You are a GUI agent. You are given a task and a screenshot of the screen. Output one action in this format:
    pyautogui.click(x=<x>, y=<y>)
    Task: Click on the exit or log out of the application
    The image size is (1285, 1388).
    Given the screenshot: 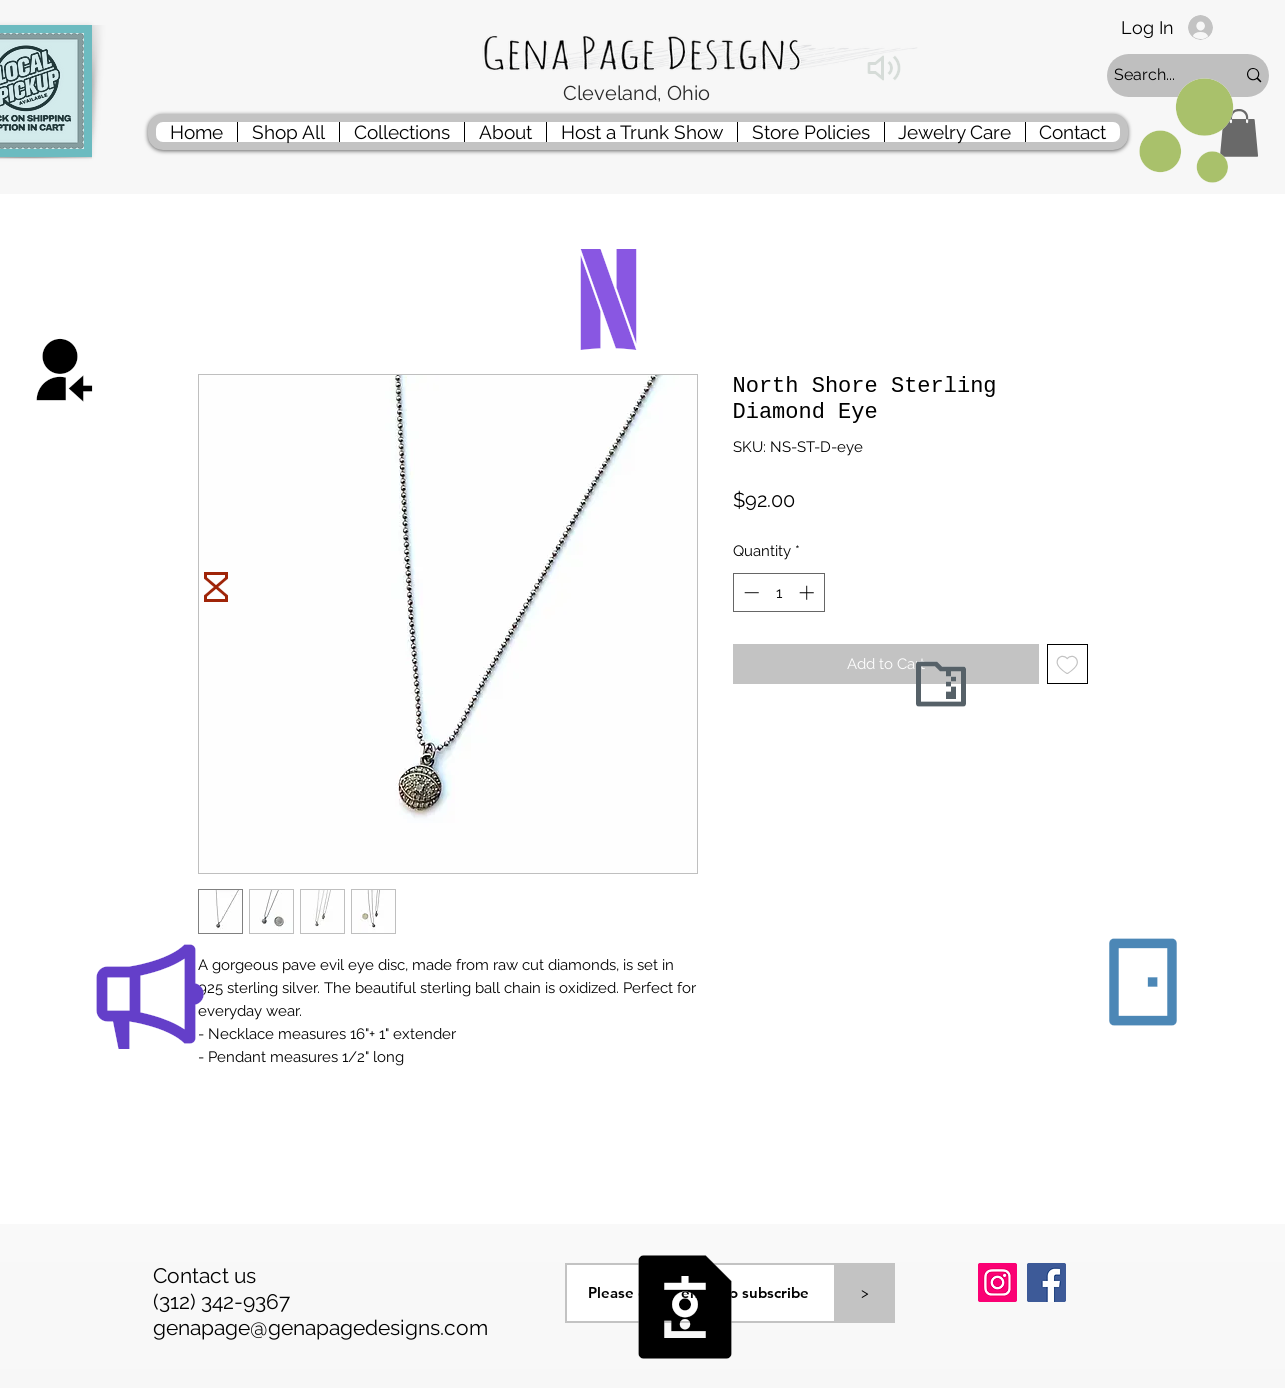 What is the action you would take?
    pyautogui.click(x=1143, y=982)
    